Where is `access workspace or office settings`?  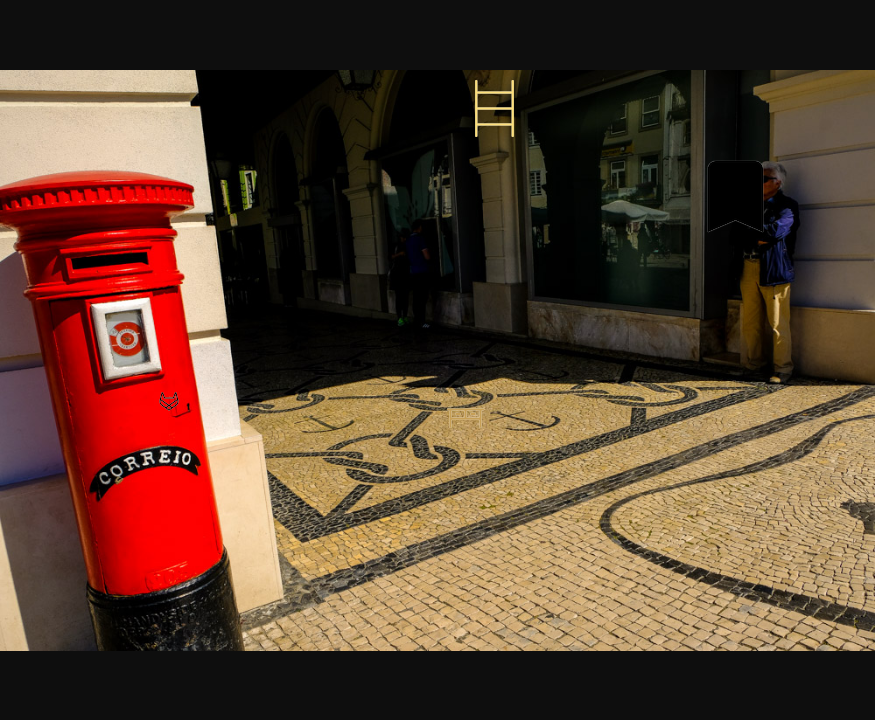 access workspace or office settings is located at coordinates (465, 417).